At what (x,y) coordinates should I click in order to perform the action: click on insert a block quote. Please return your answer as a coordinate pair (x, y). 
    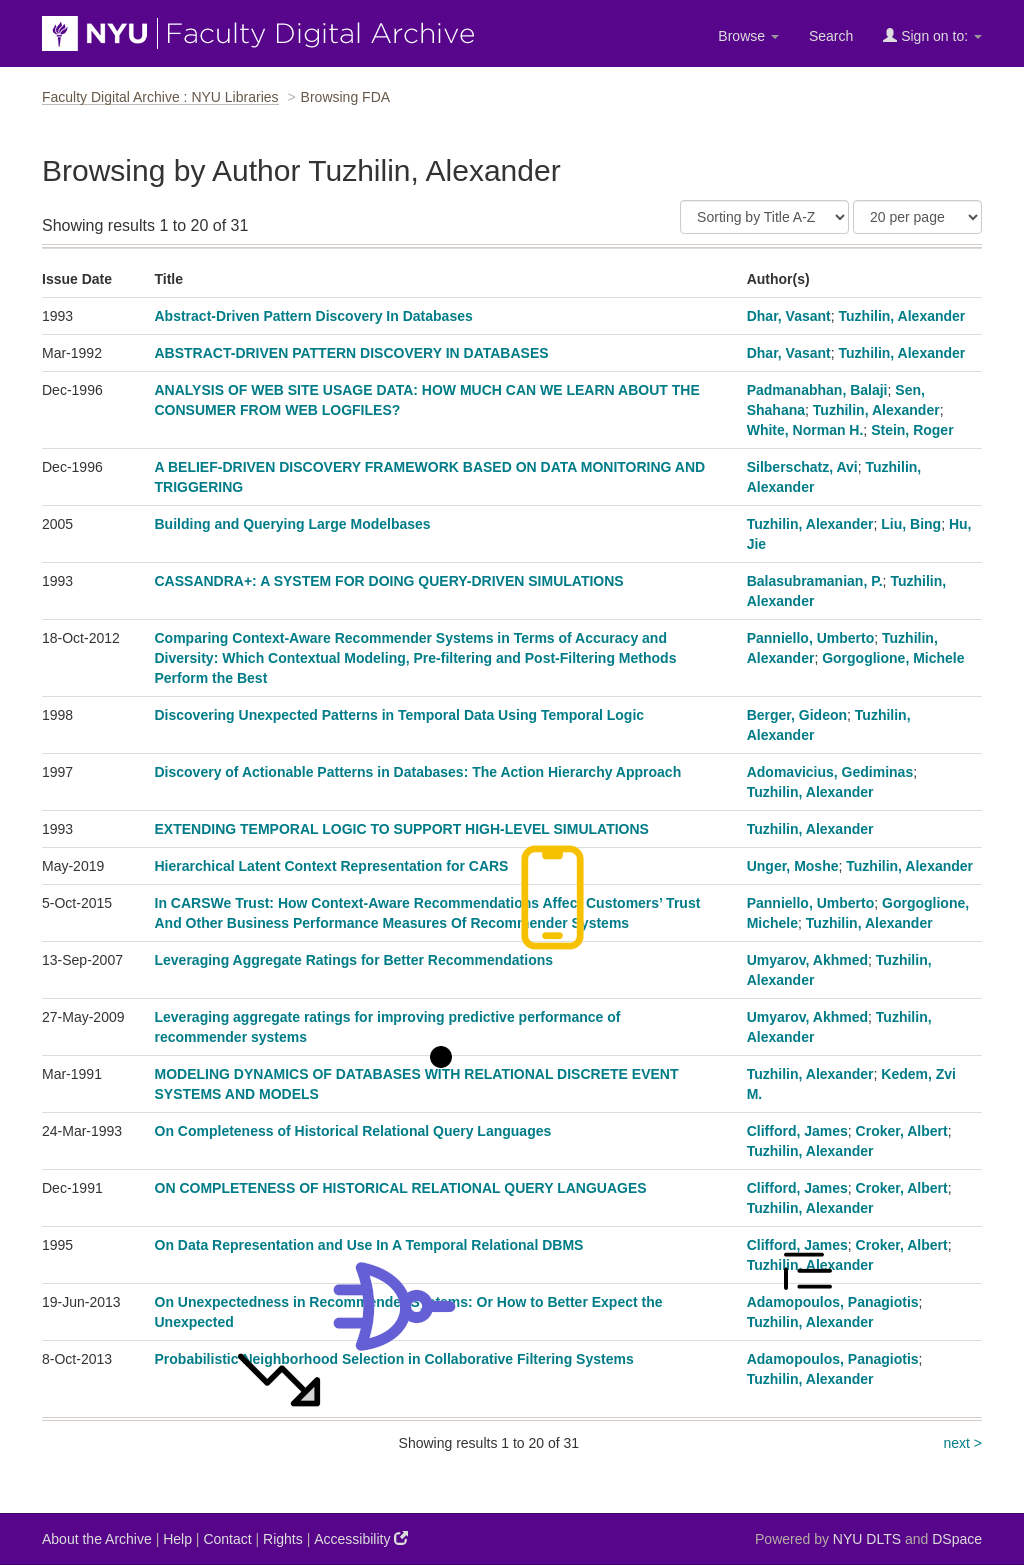
    Looking at the image, I should click on (808, 1270).